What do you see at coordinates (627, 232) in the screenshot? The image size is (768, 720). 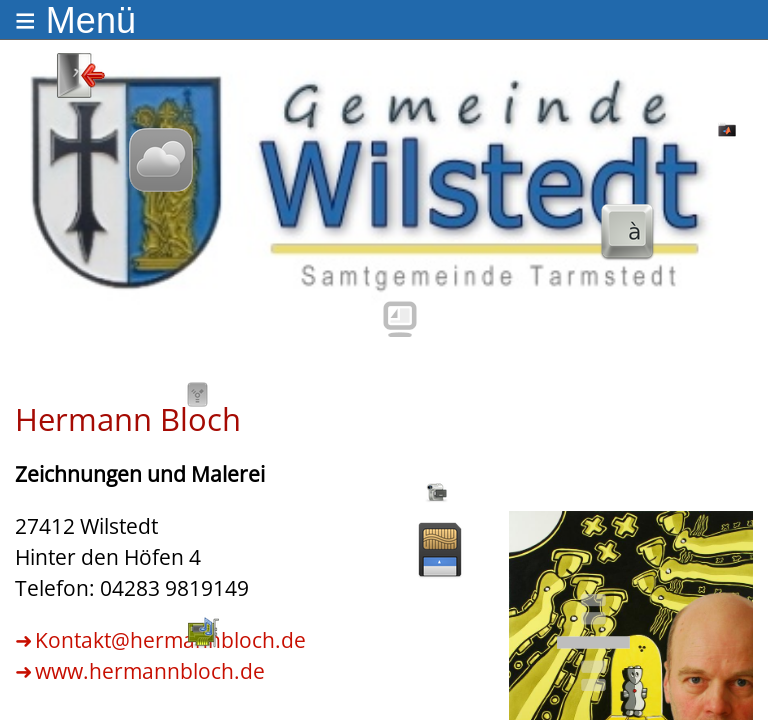 I see `open character map to insert special symbols` at bounding box center [627, 232].